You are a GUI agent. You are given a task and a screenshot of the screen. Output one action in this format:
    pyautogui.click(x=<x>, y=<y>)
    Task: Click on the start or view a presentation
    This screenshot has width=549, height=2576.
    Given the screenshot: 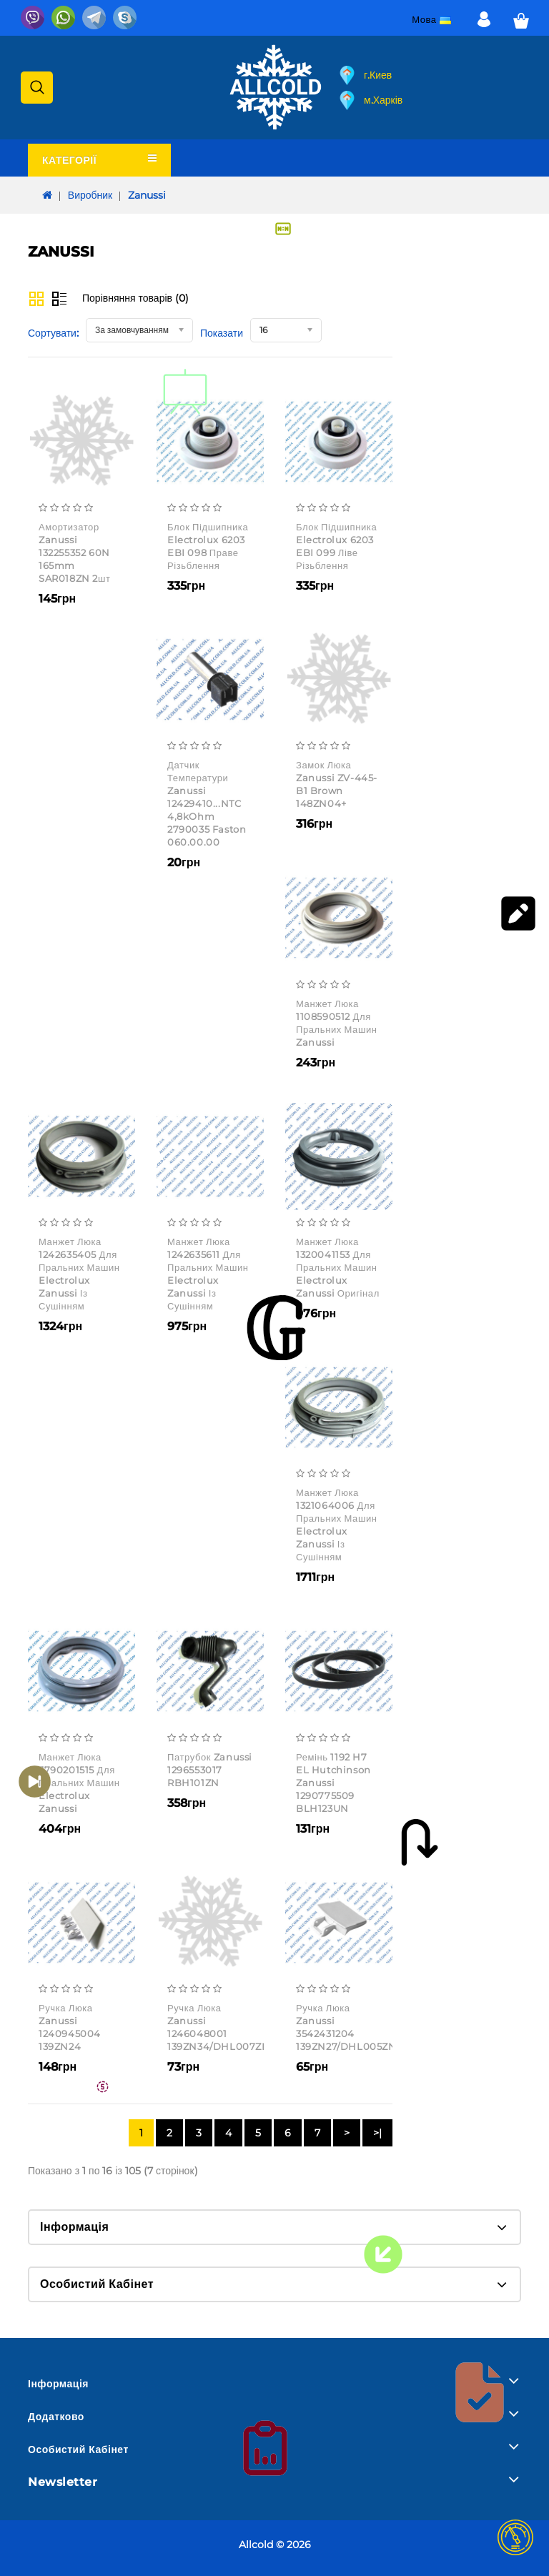 What is the action you would take?
    pyautogui.click(x=185, y=392)
    